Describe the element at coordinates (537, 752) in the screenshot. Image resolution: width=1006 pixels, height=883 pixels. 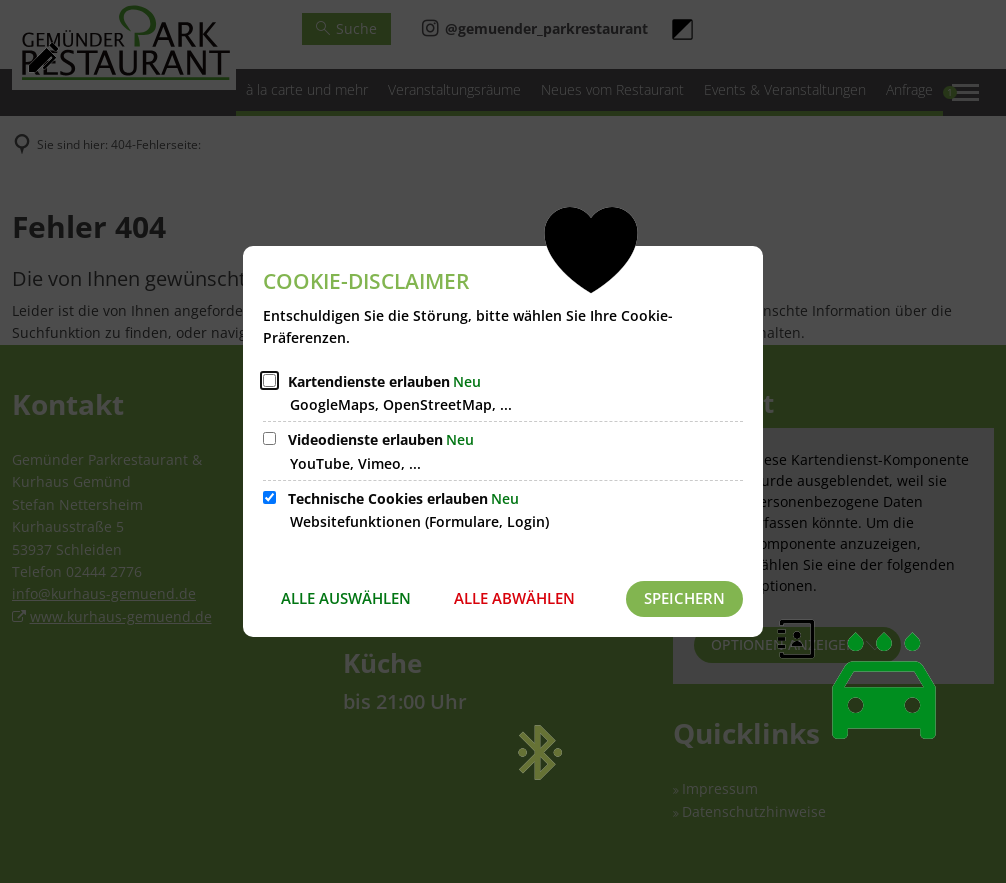
I see `connect to a bluetooth device` at that location.